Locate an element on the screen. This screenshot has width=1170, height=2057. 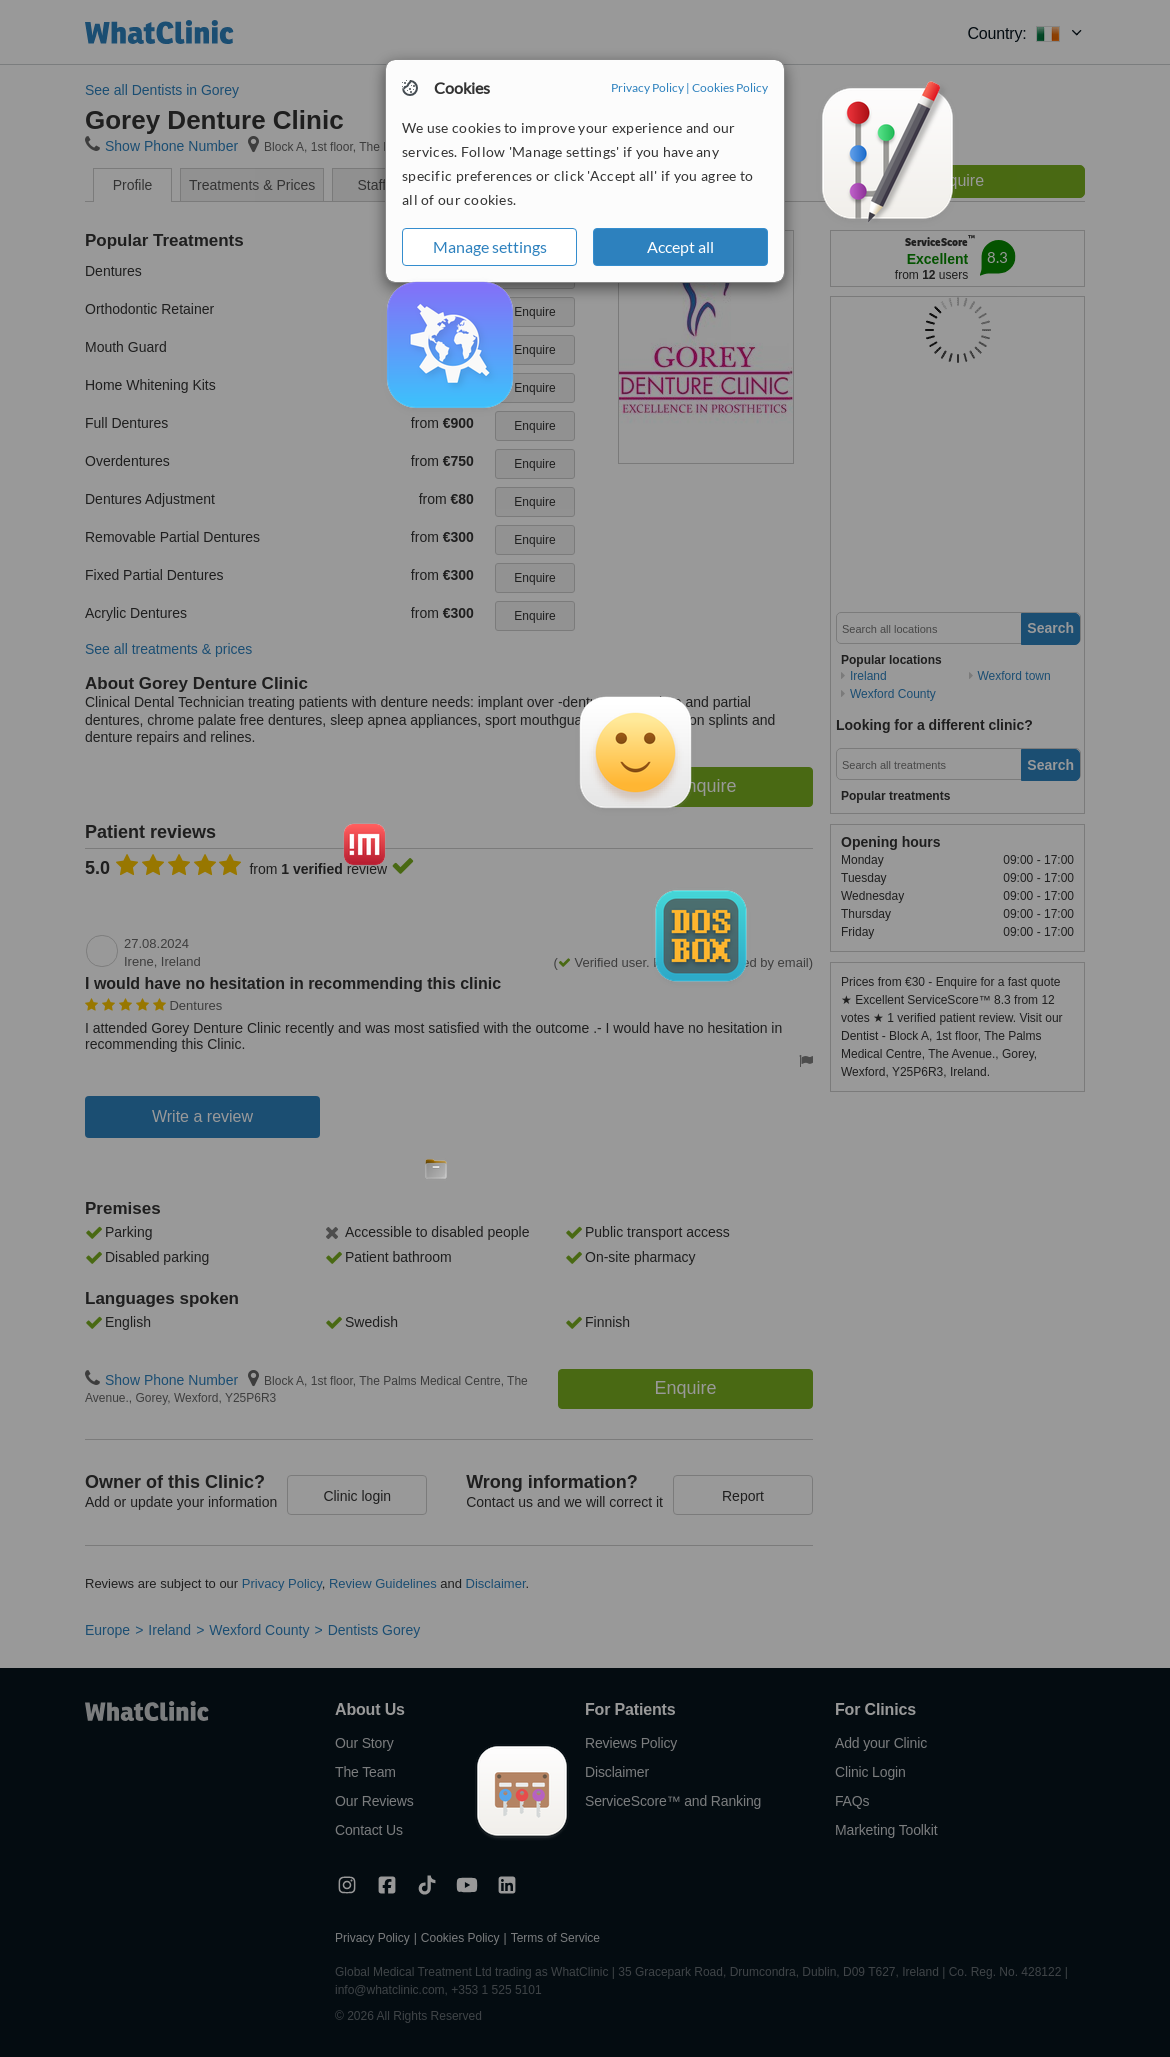
customize emoji and emoticon preferences is located at coordinates (635, 752).